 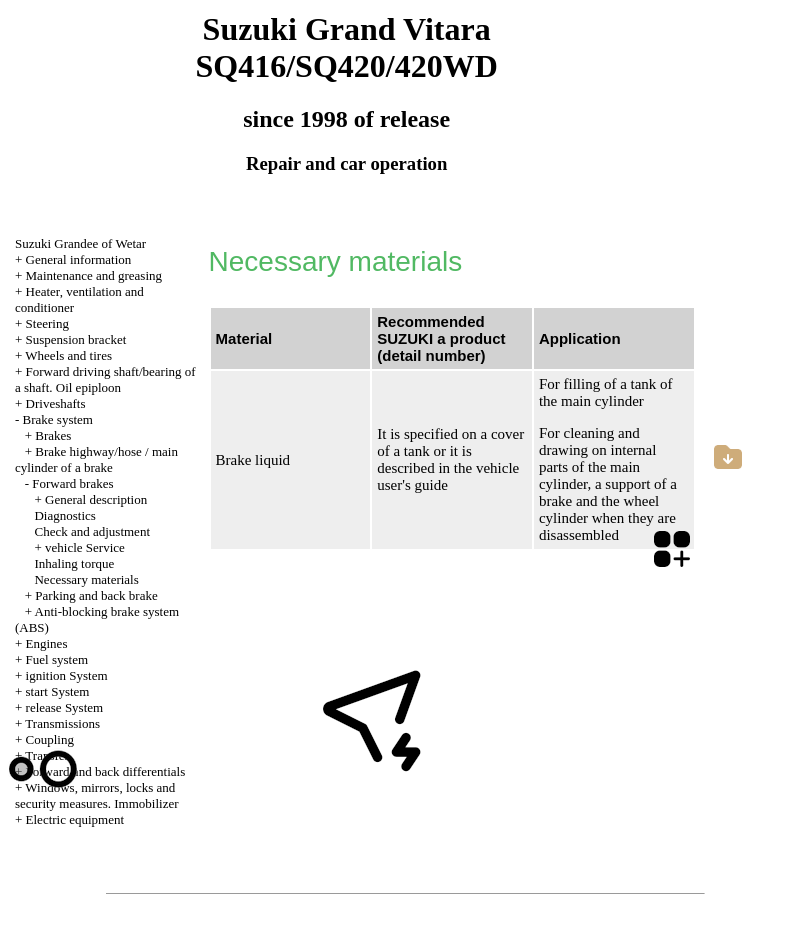 I want to click on quick location access or rapid positioning, so click(x=372, y=718).